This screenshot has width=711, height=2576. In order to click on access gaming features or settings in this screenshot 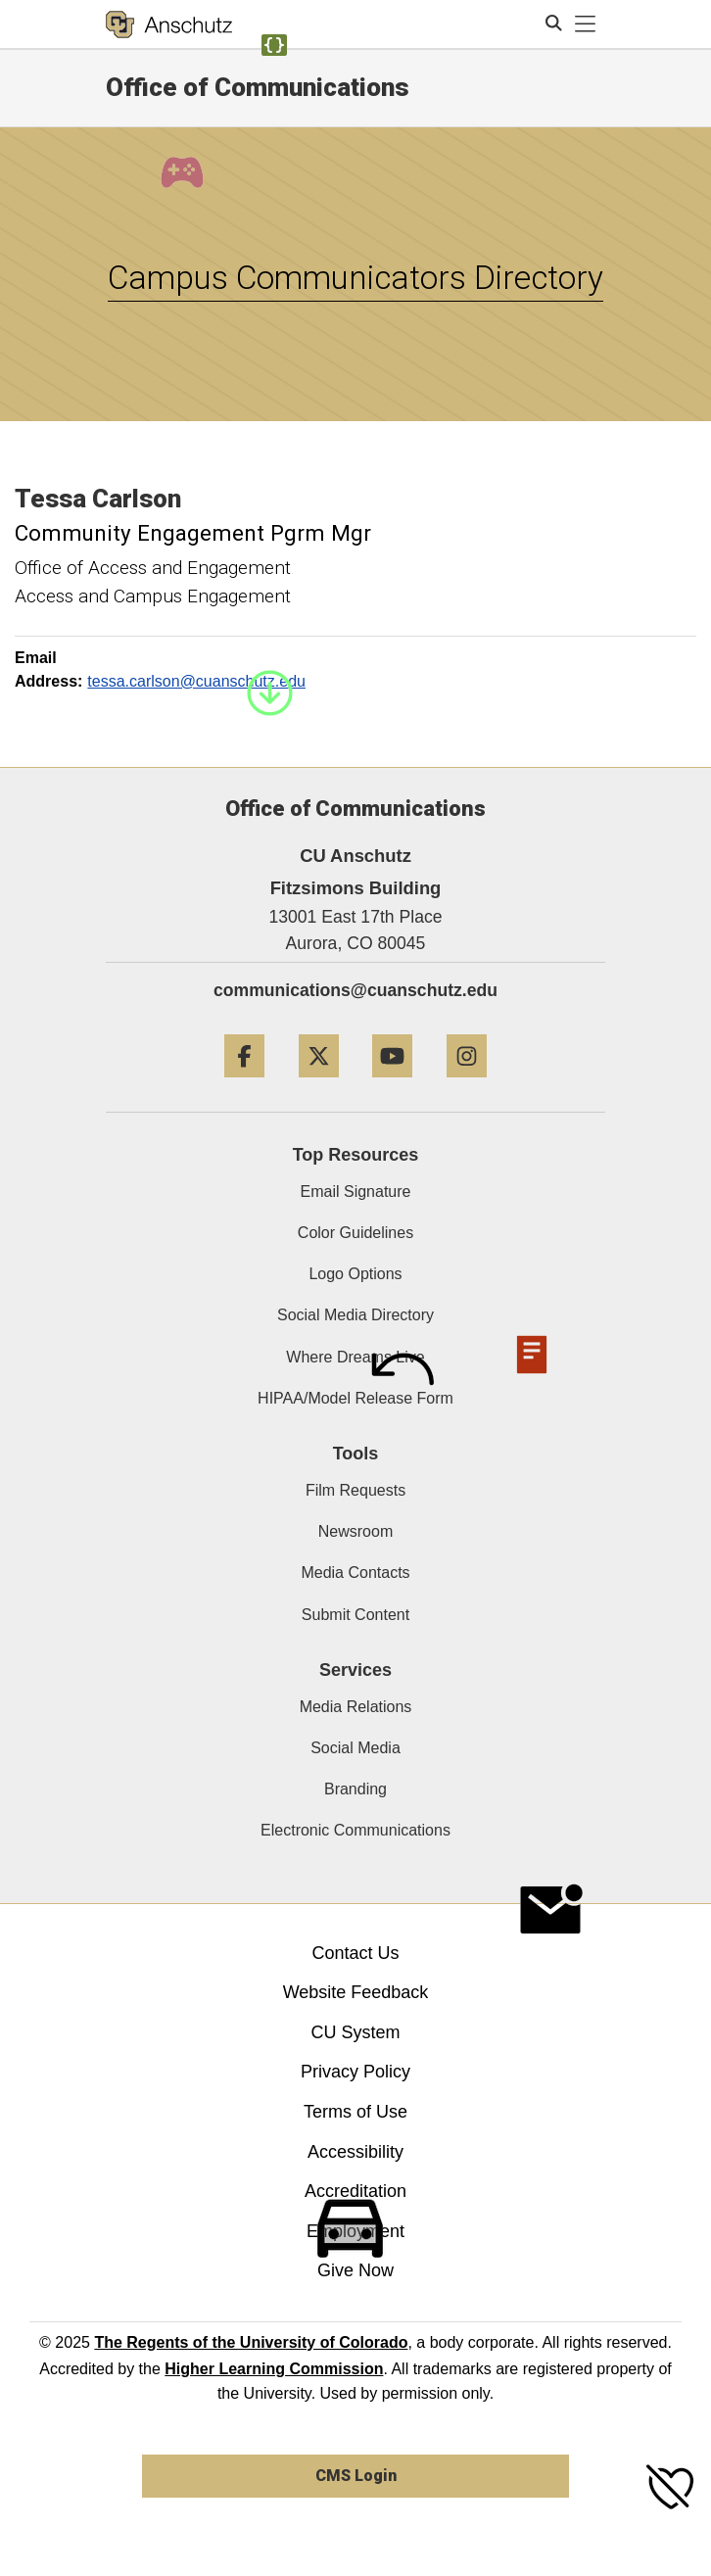, I will do `click(182, 172)`.